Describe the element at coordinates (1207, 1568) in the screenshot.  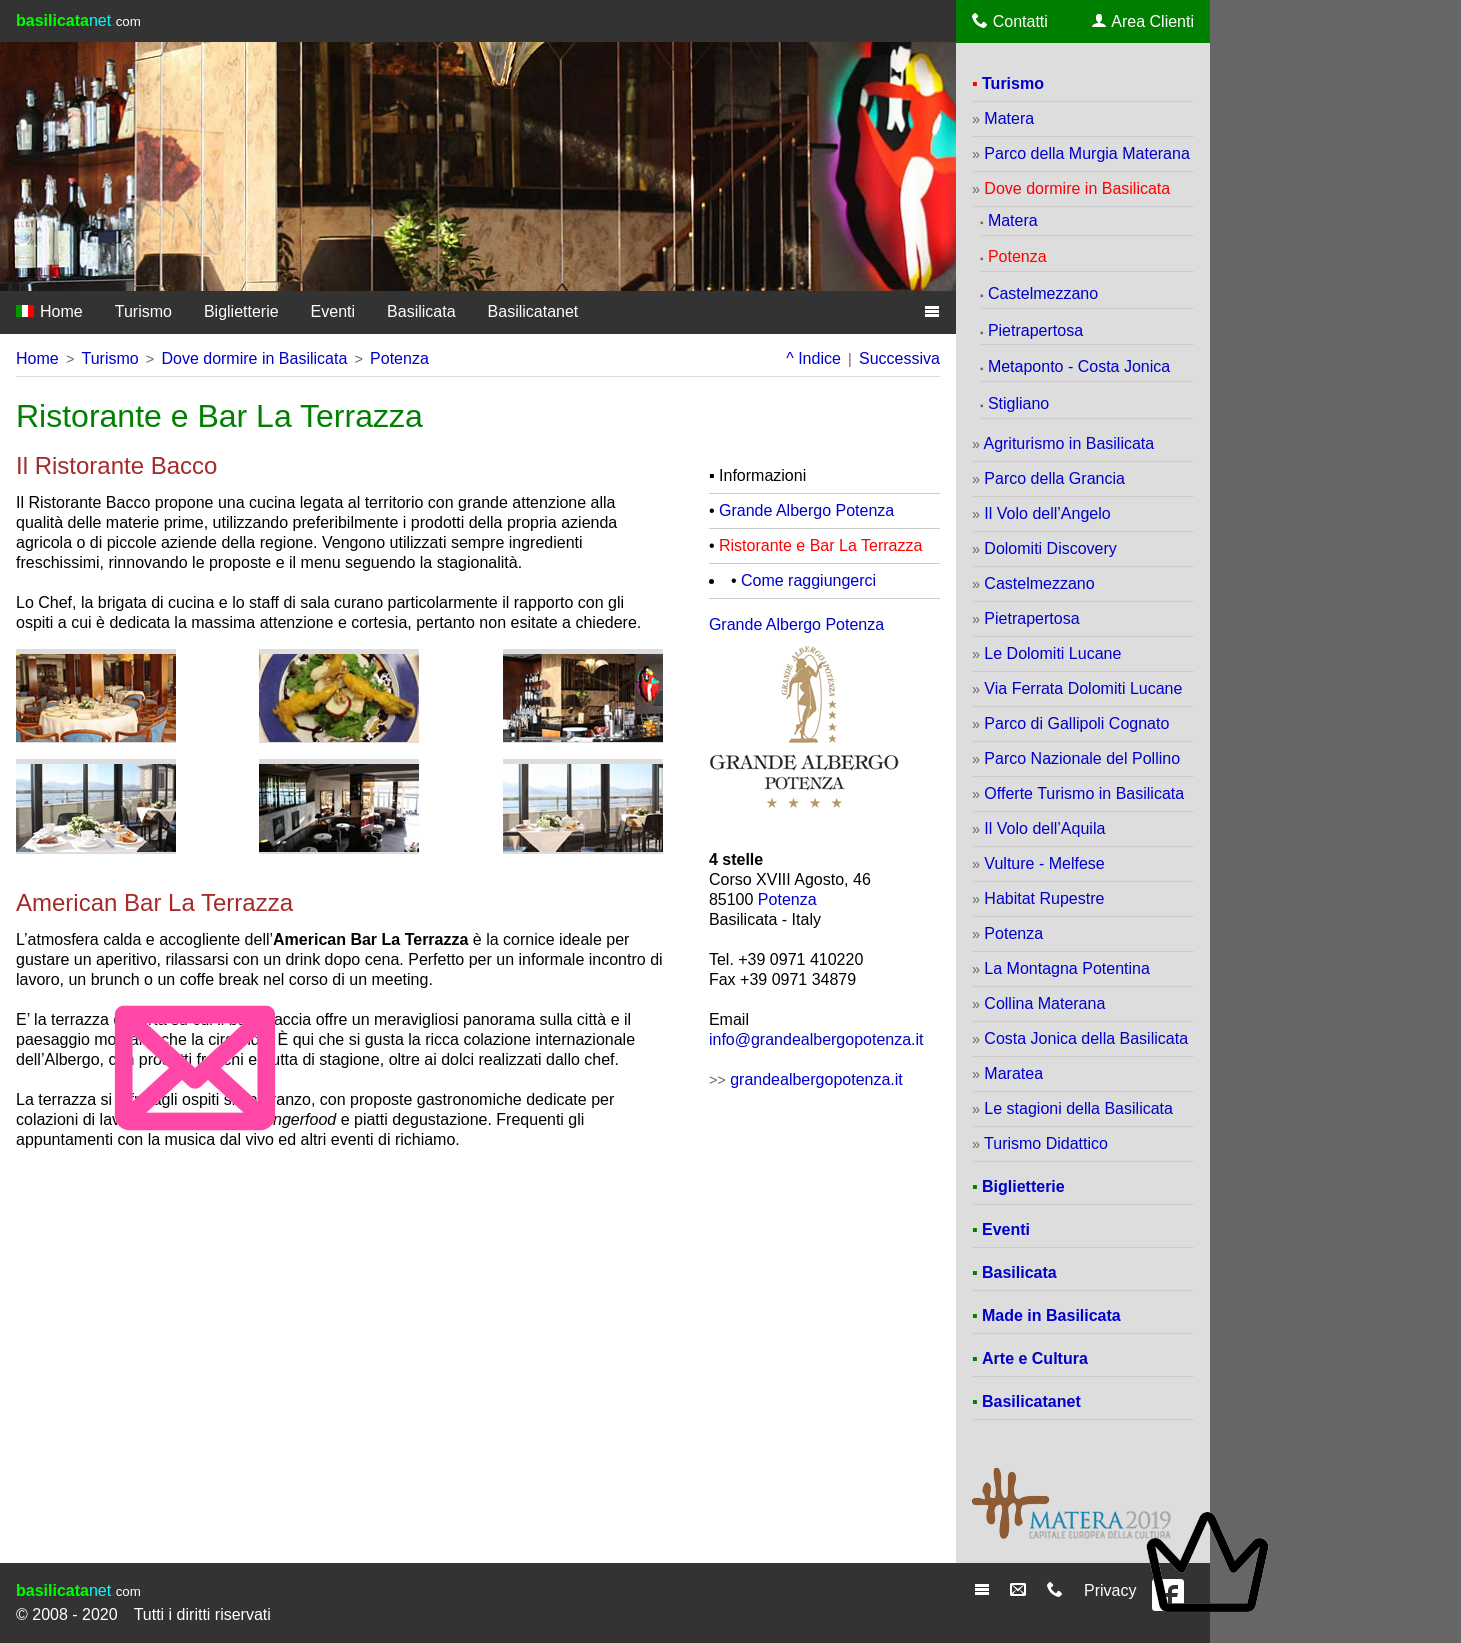
I see `indicates premium or pro membership status` at that location.